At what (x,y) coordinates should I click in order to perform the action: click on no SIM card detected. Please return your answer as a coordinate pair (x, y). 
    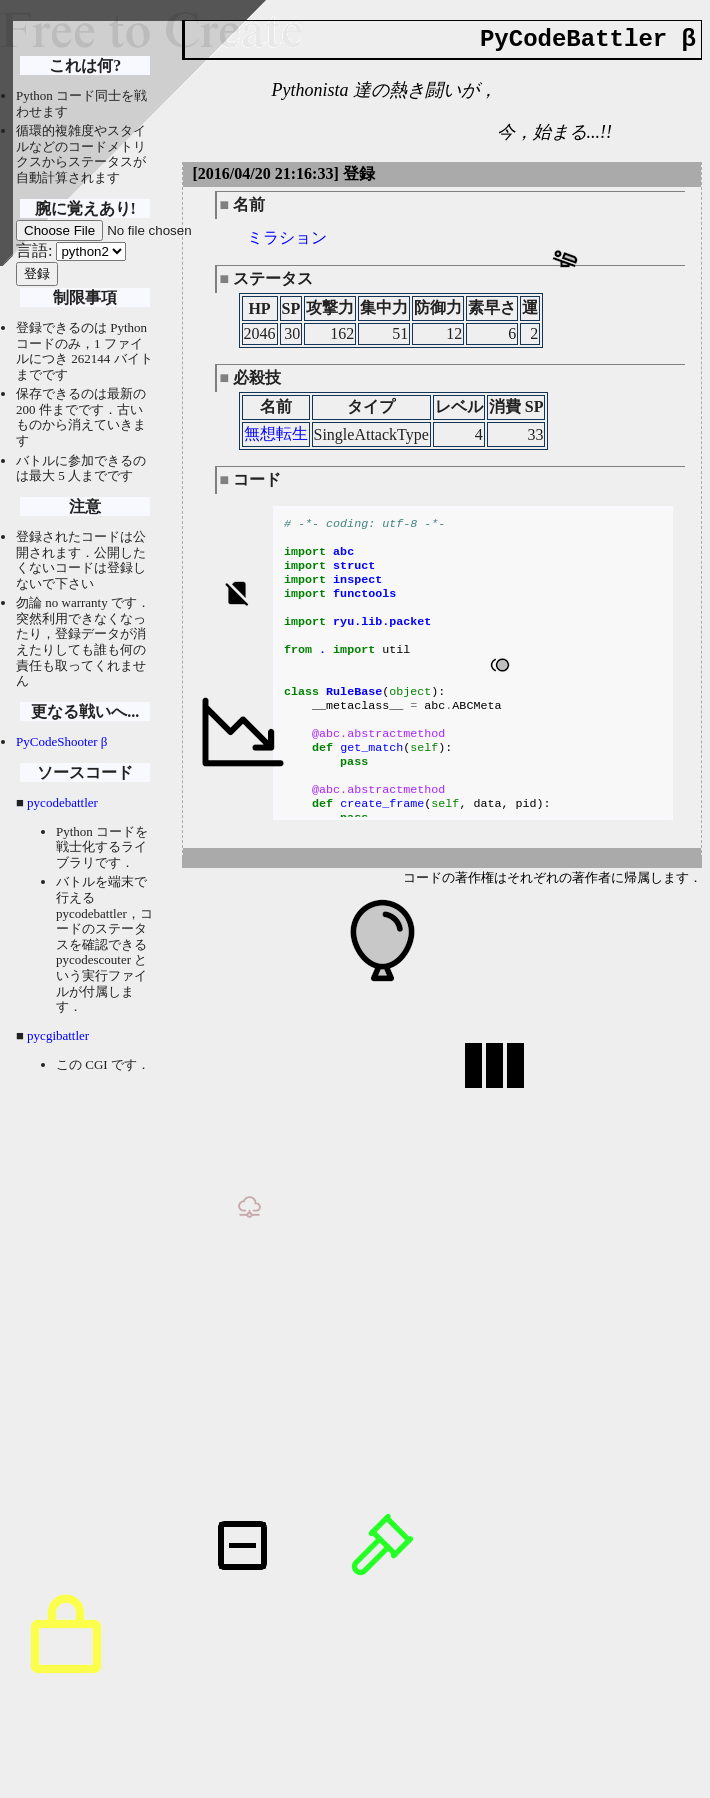
    Looking at the image, I should click on (237, 593).